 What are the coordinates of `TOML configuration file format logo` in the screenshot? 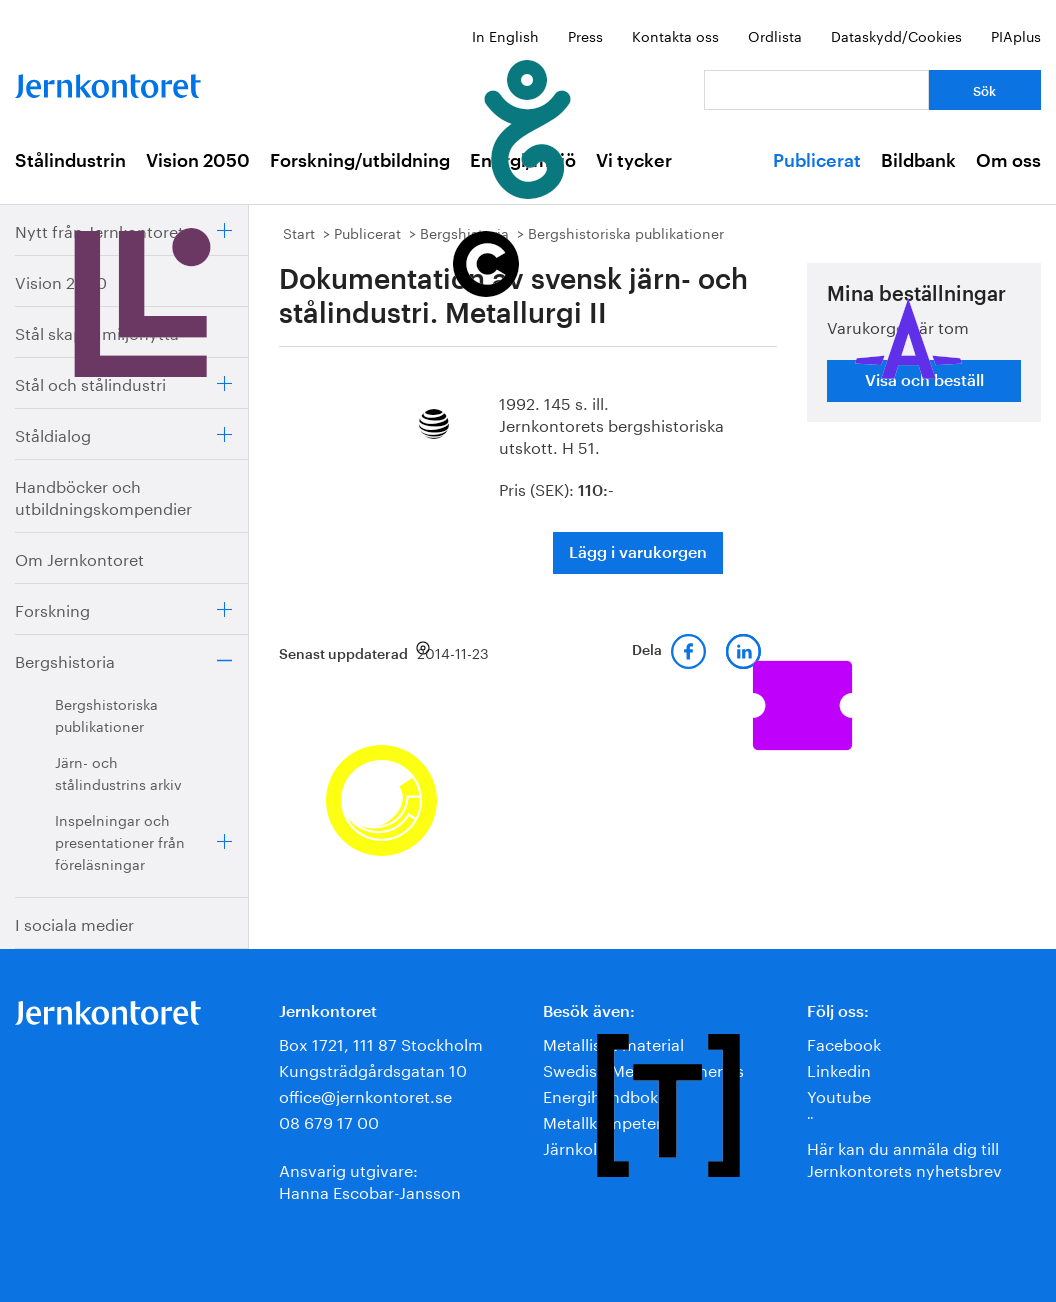 It's located at (668, 1105).